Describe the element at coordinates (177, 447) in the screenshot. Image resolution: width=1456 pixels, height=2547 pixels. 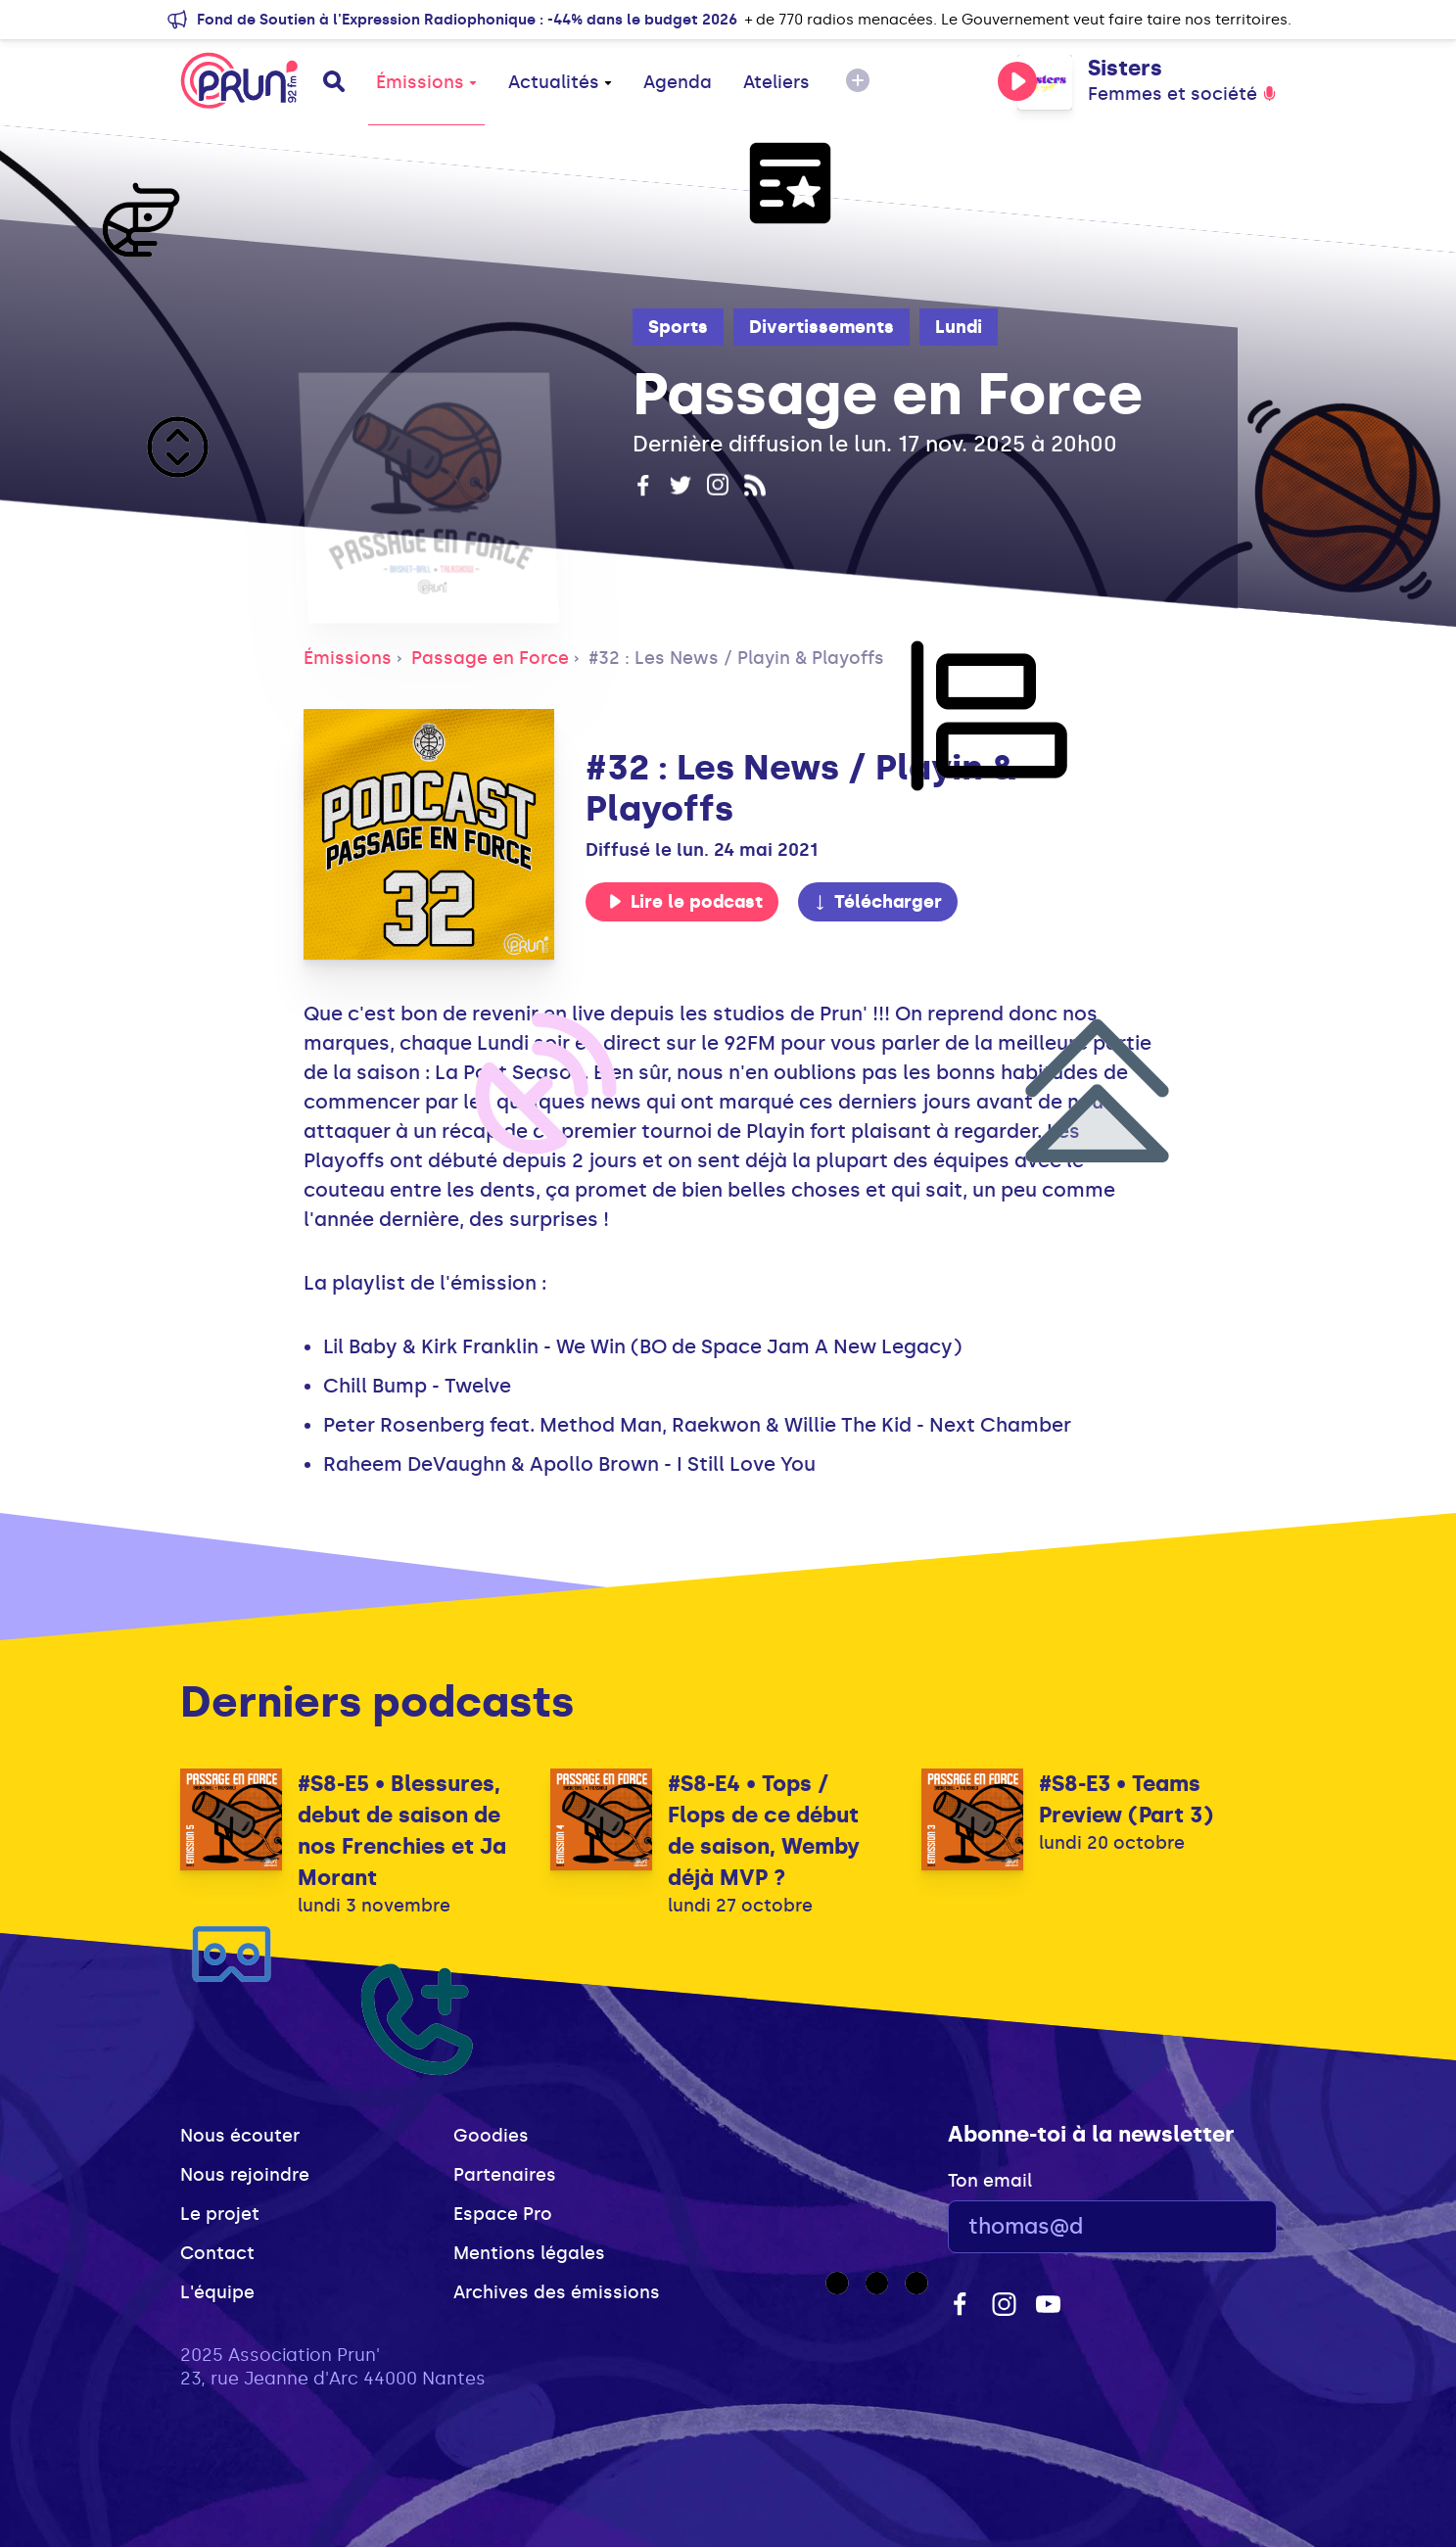
I see `expand or collapse a section` at that location.